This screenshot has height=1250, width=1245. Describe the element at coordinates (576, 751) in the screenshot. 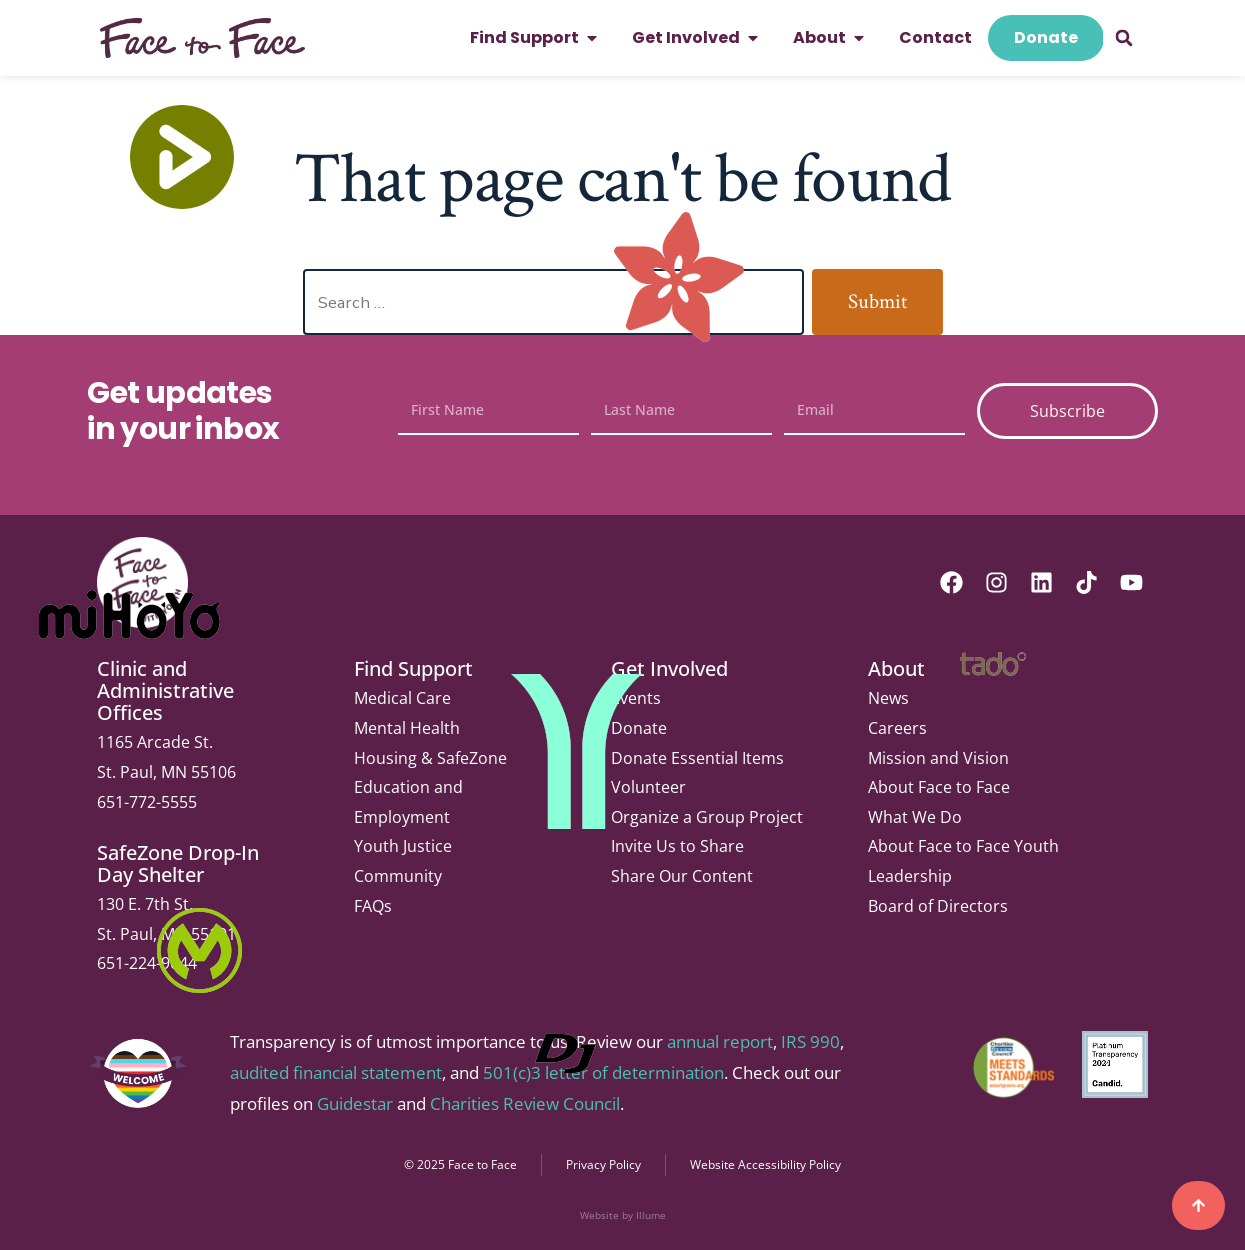

I see `Guangzhou Metro app or service` at that location.